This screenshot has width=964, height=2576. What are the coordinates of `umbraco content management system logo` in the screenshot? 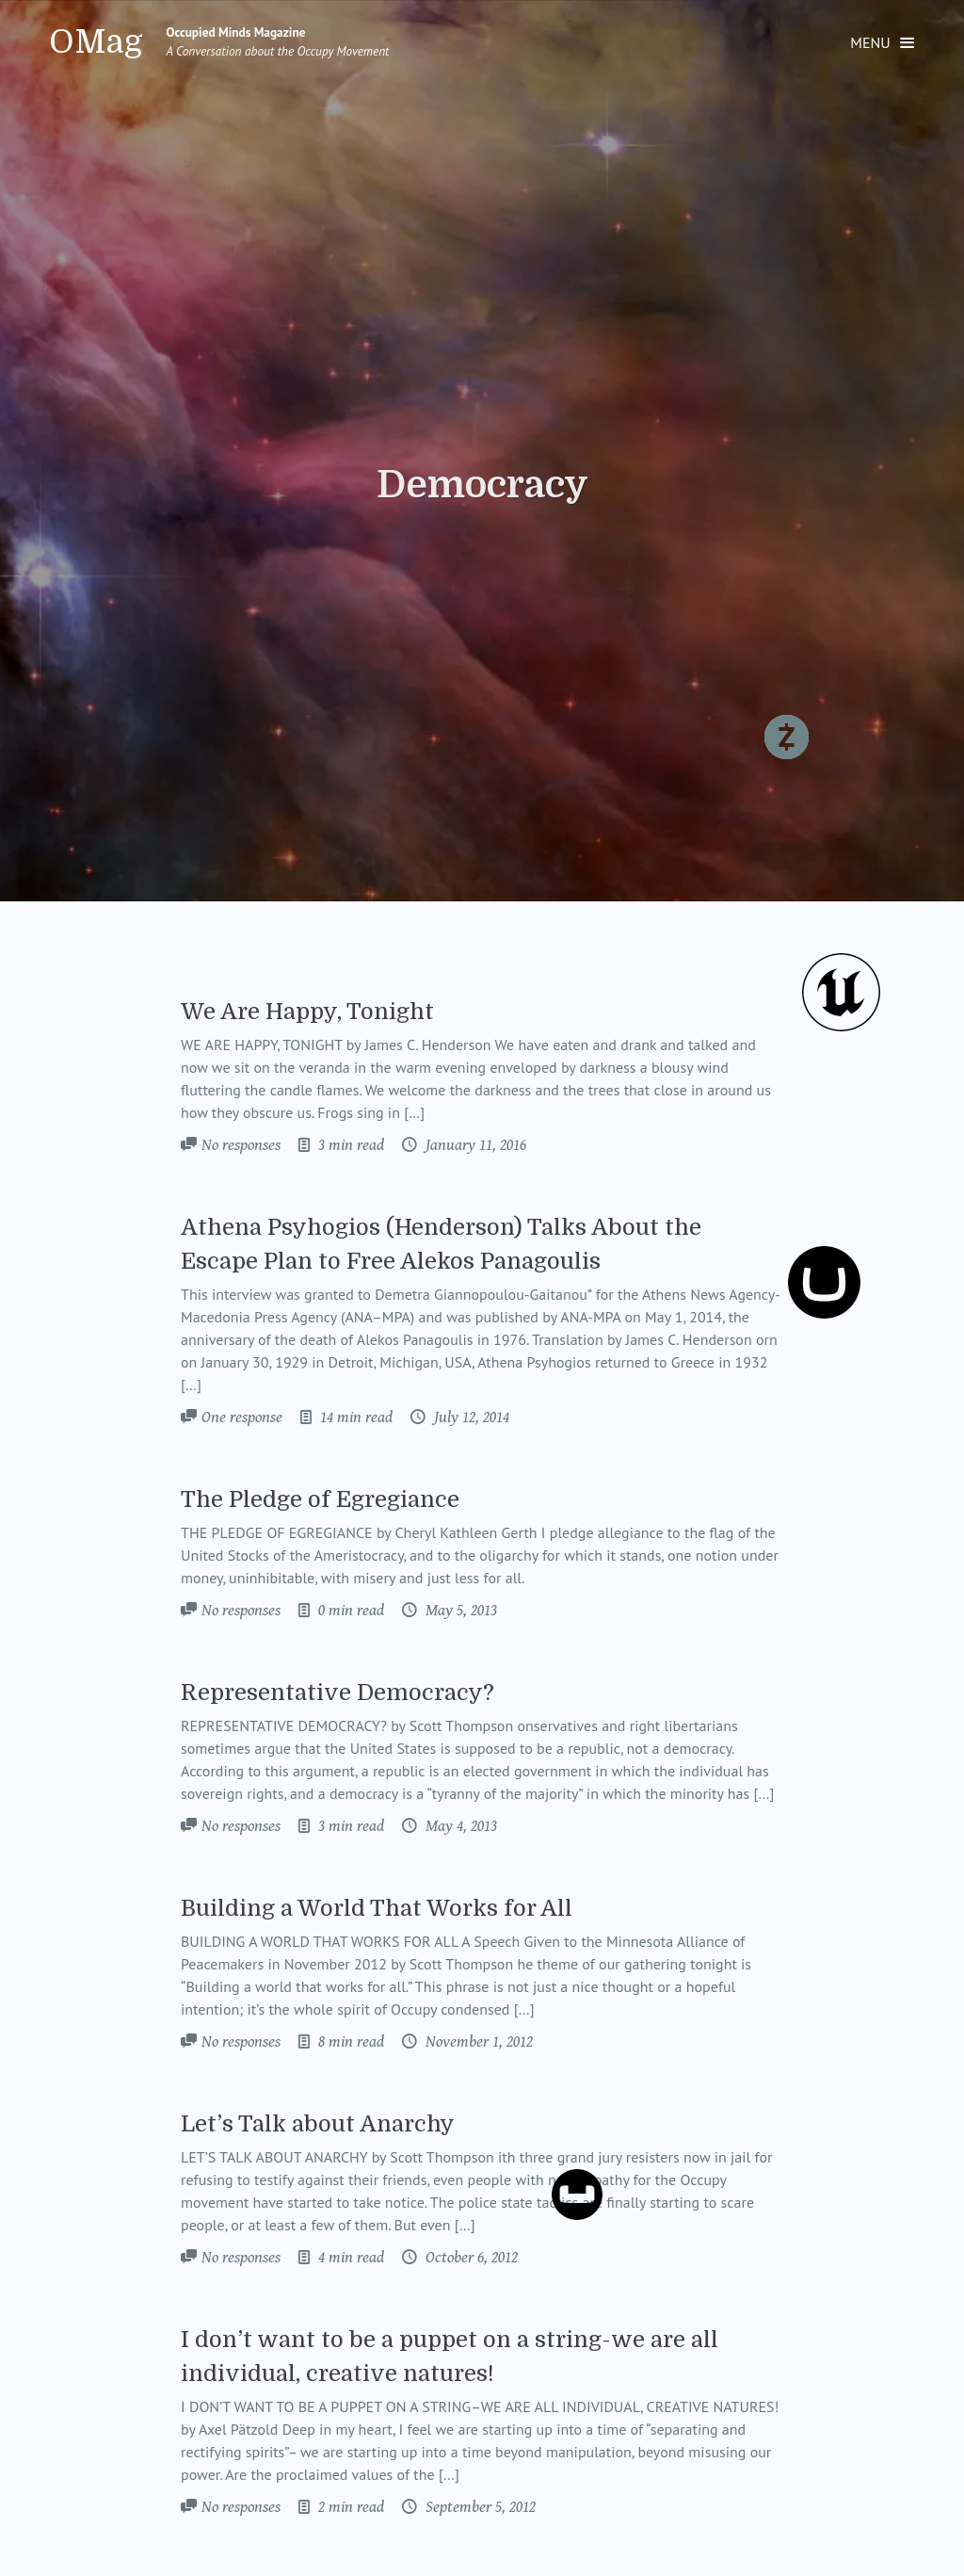 It's located at (824, 1282).